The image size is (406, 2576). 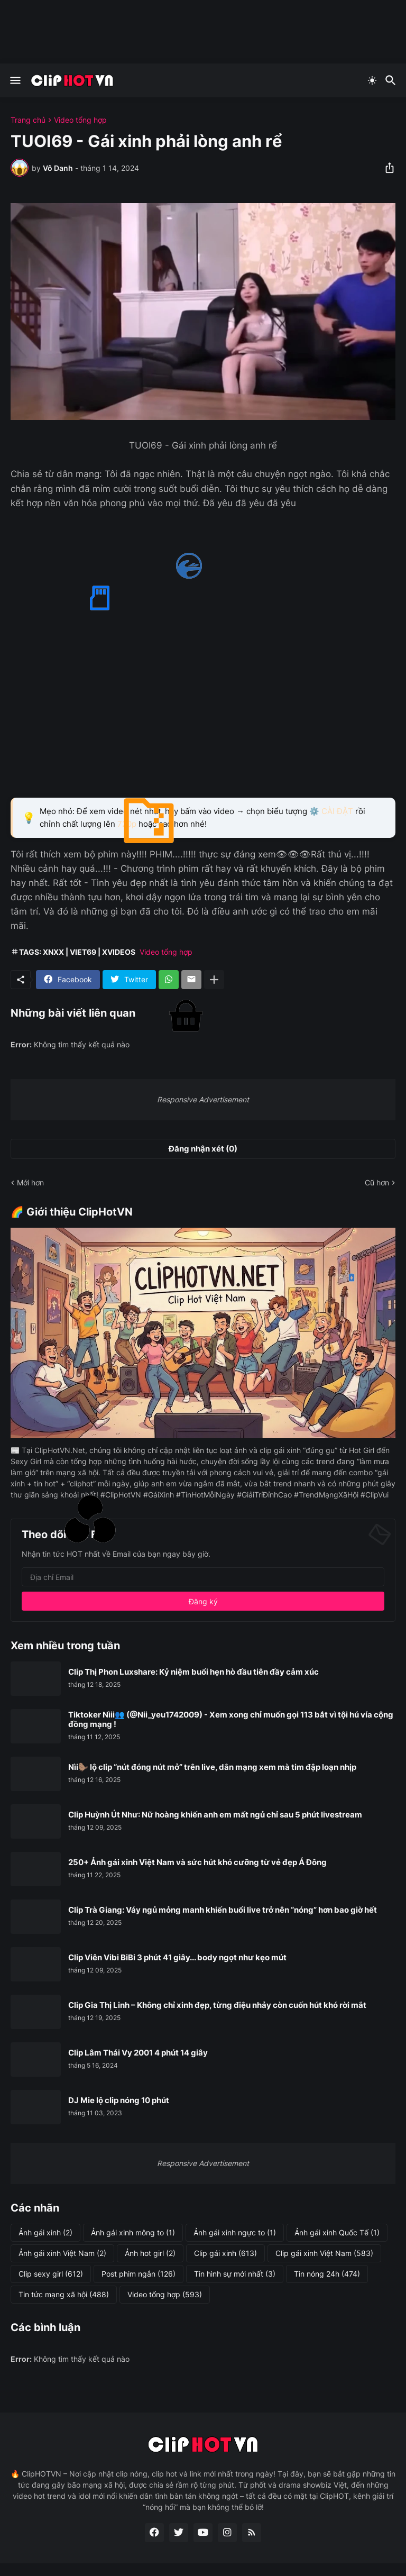 I want to click on access compressed or zipped files, so click(x=149, y=820).